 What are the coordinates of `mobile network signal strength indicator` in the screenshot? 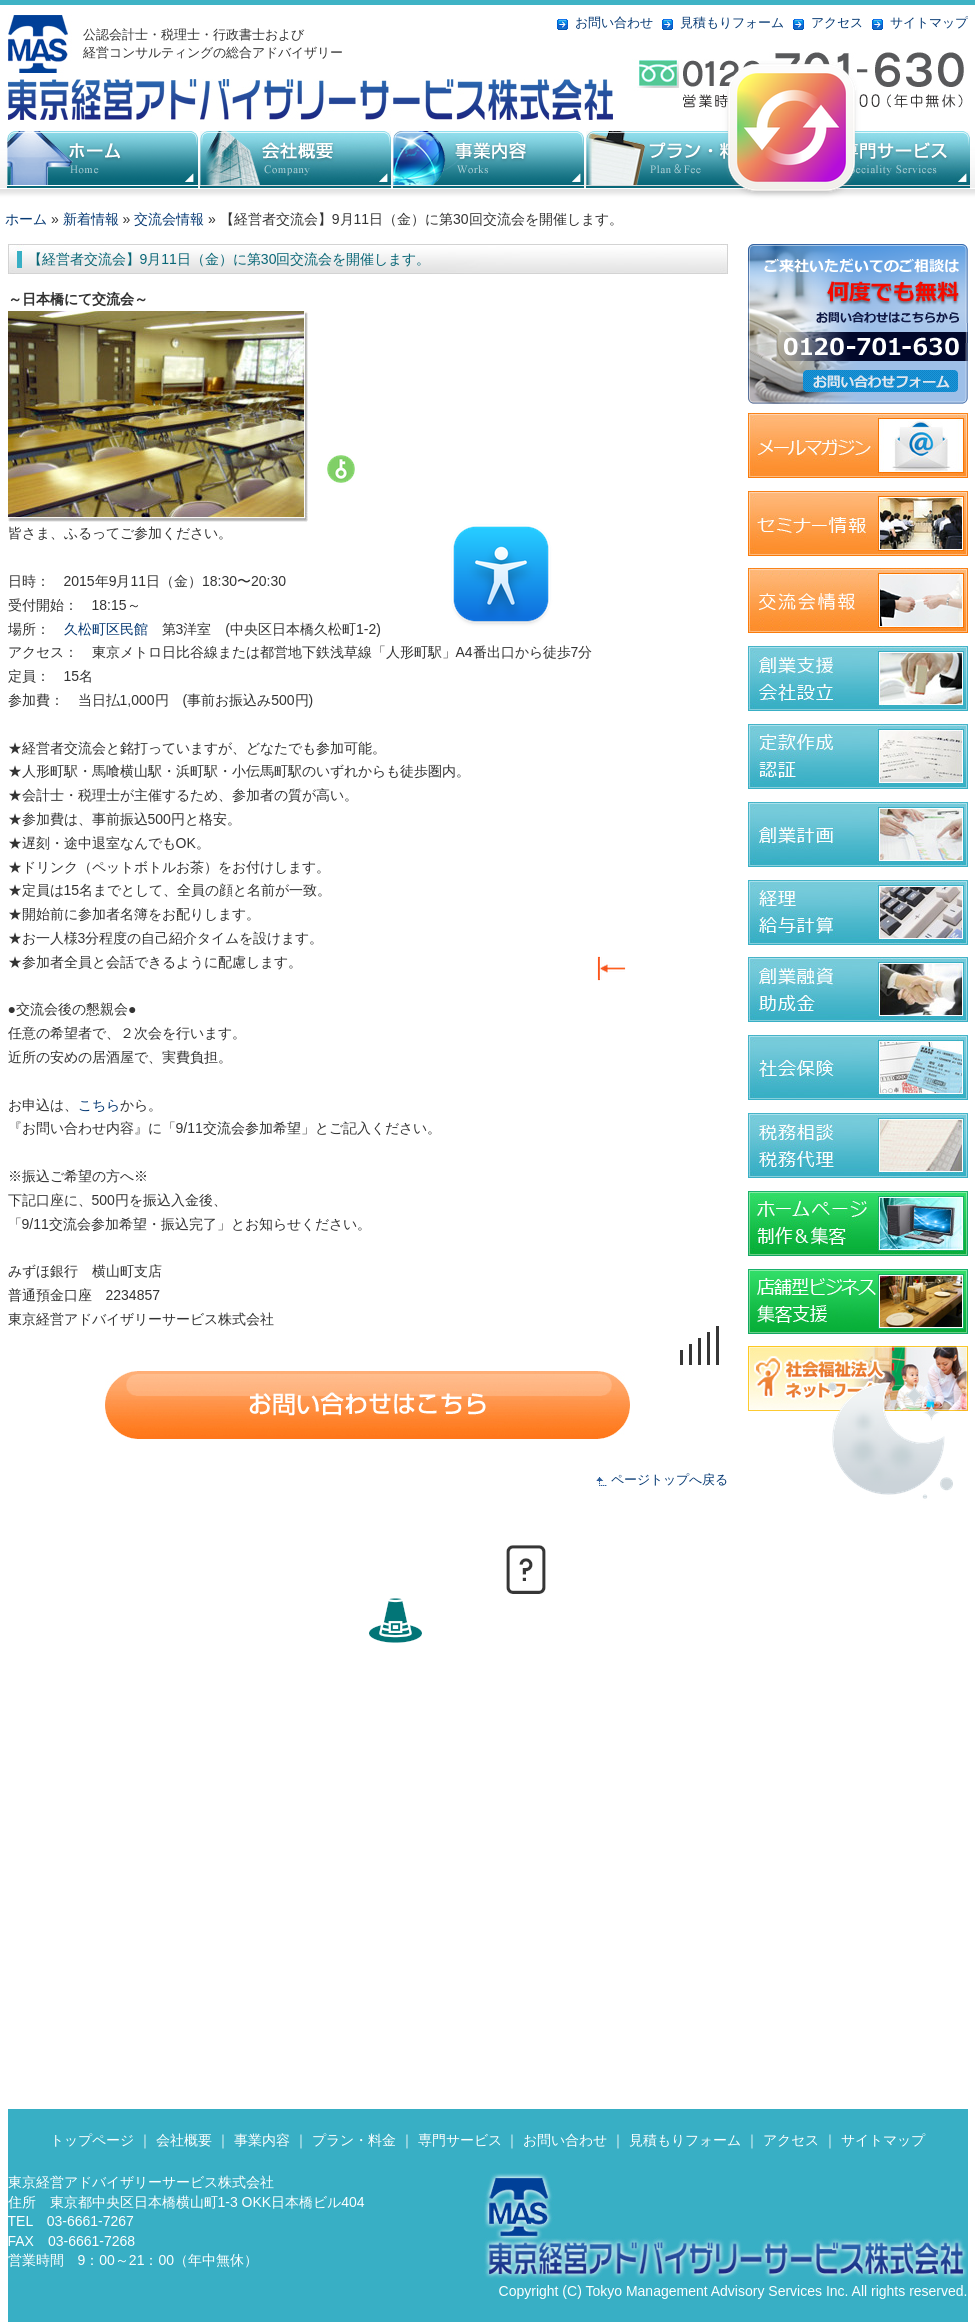 It's located at (701, 1344).